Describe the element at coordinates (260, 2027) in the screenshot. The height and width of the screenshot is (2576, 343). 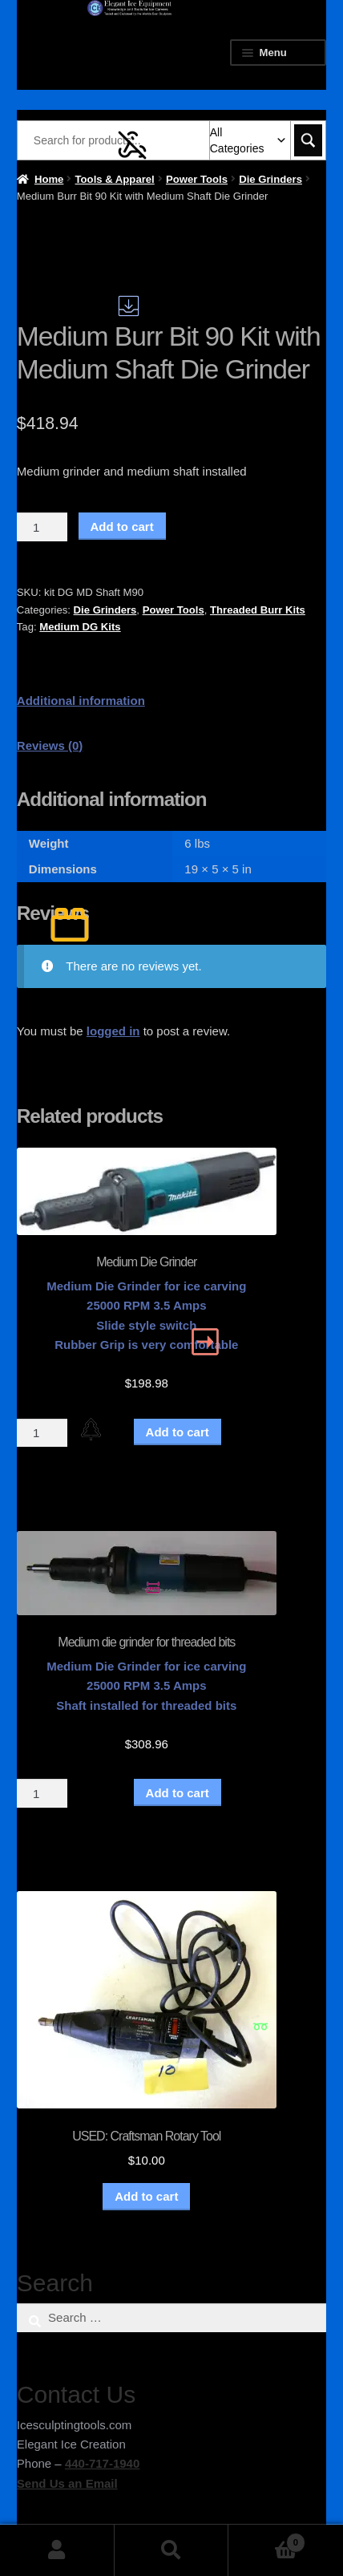
I see `voicemail indicator or notification` at that location.